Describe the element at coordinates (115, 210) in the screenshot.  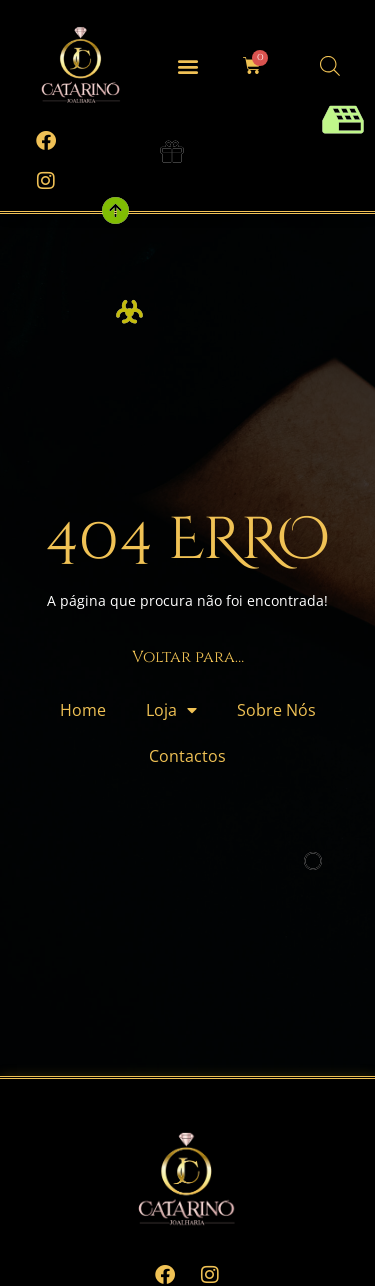
I see `upload a file or content` at that location.